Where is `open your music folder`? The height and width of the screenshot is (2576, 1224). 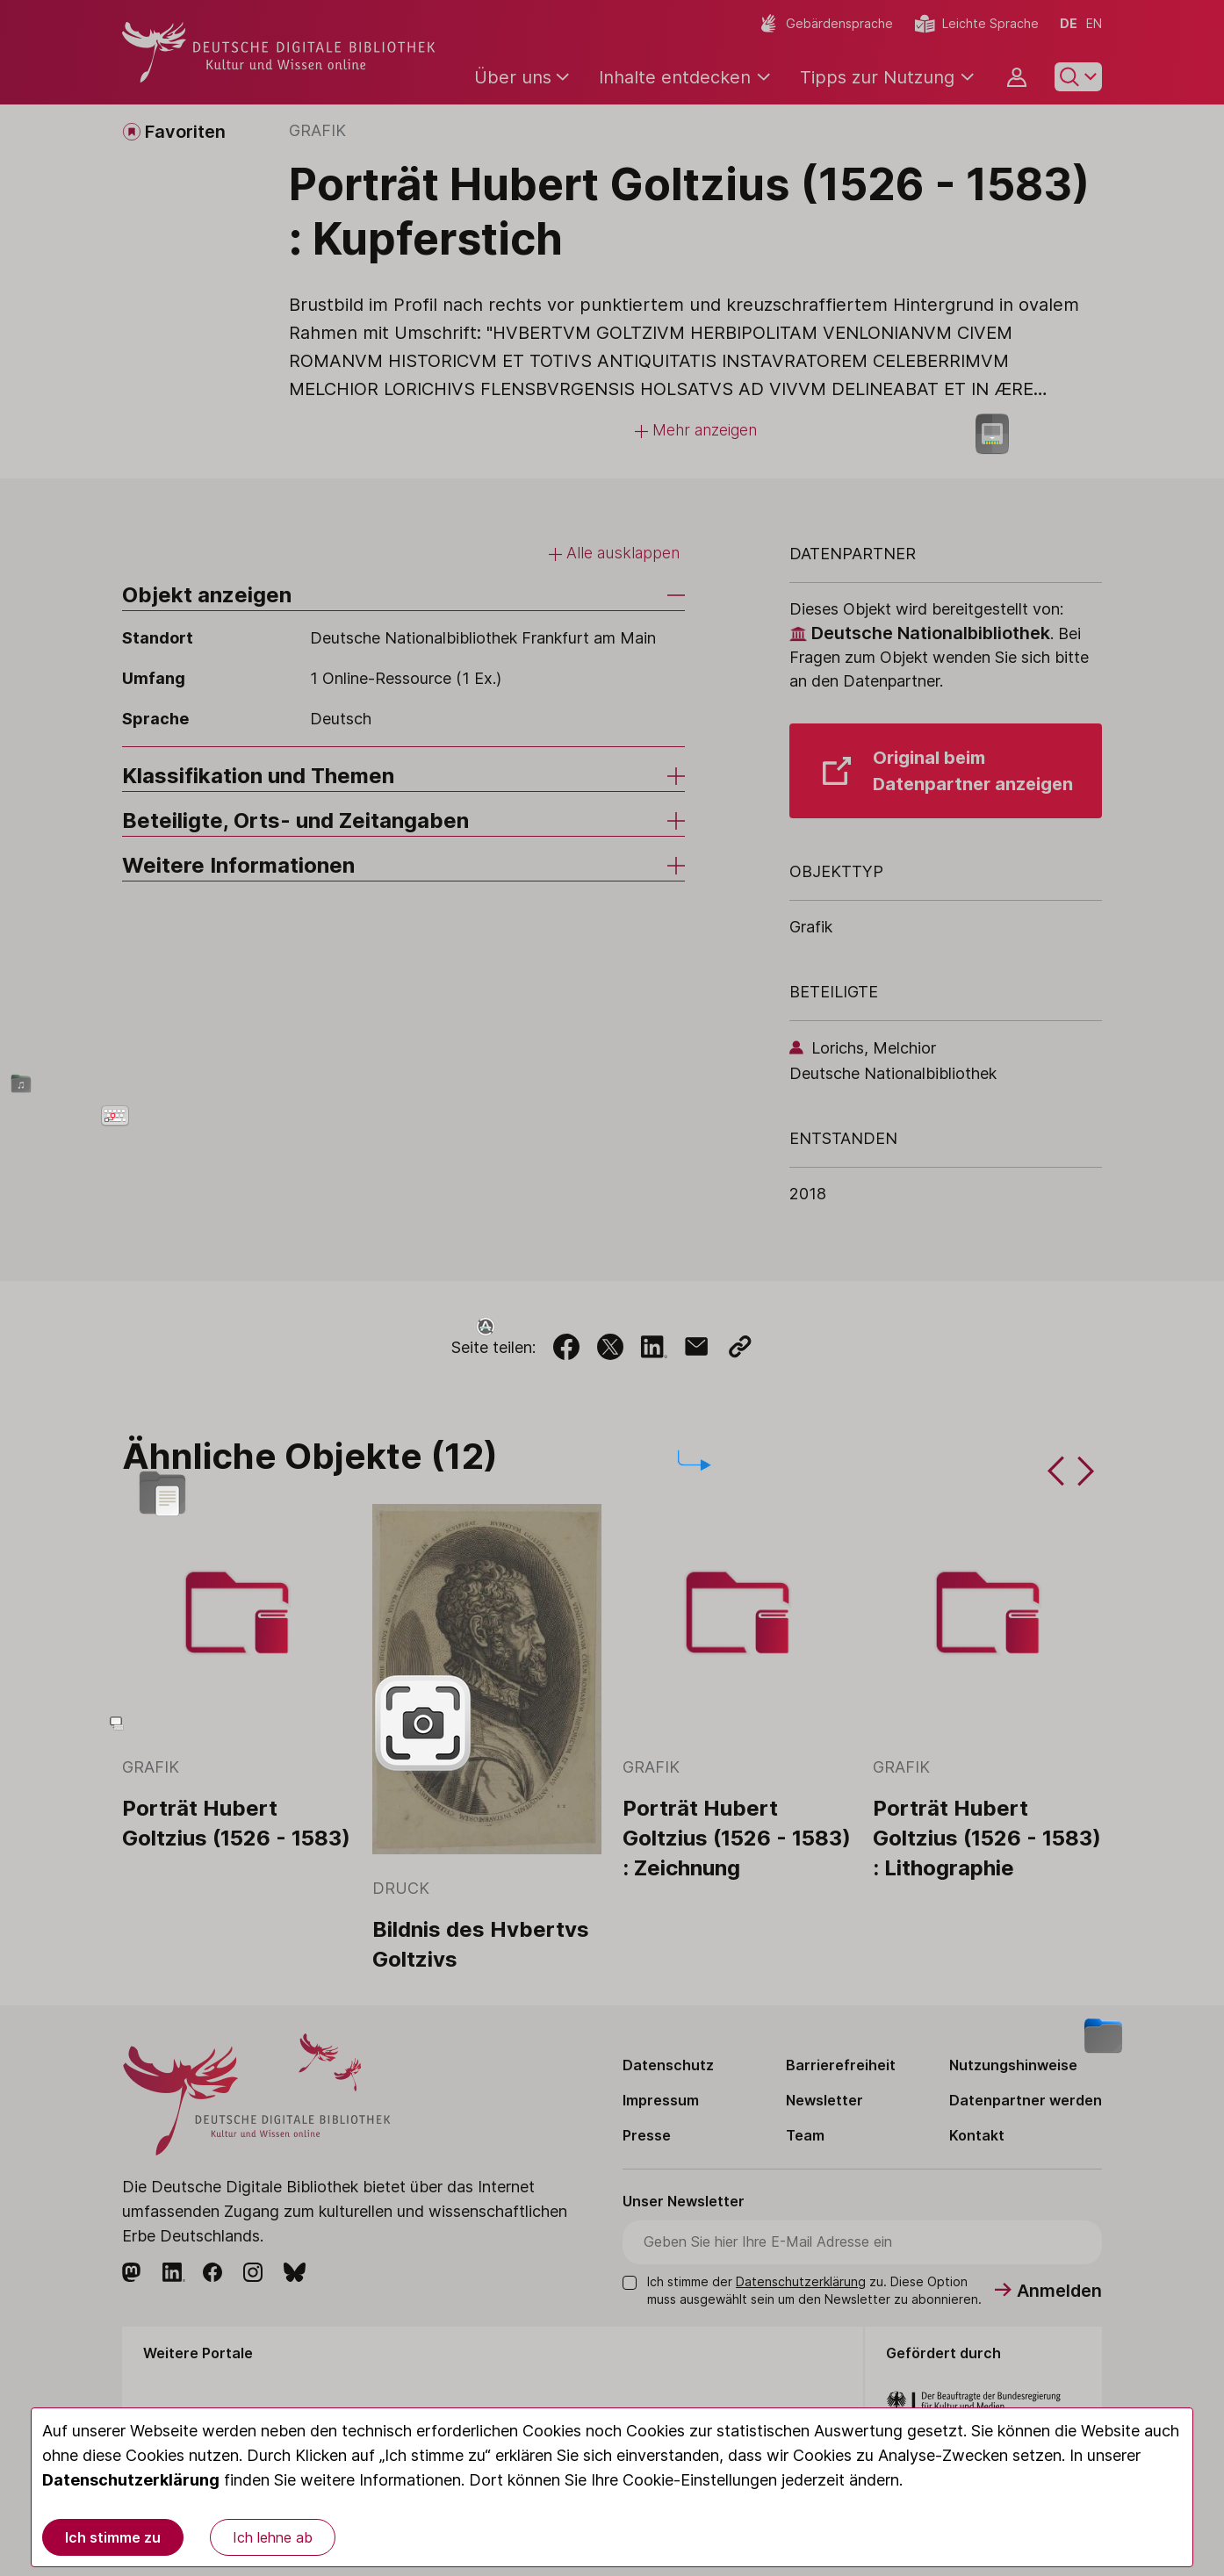
open your music folder is located at coordinates (21, 1083).